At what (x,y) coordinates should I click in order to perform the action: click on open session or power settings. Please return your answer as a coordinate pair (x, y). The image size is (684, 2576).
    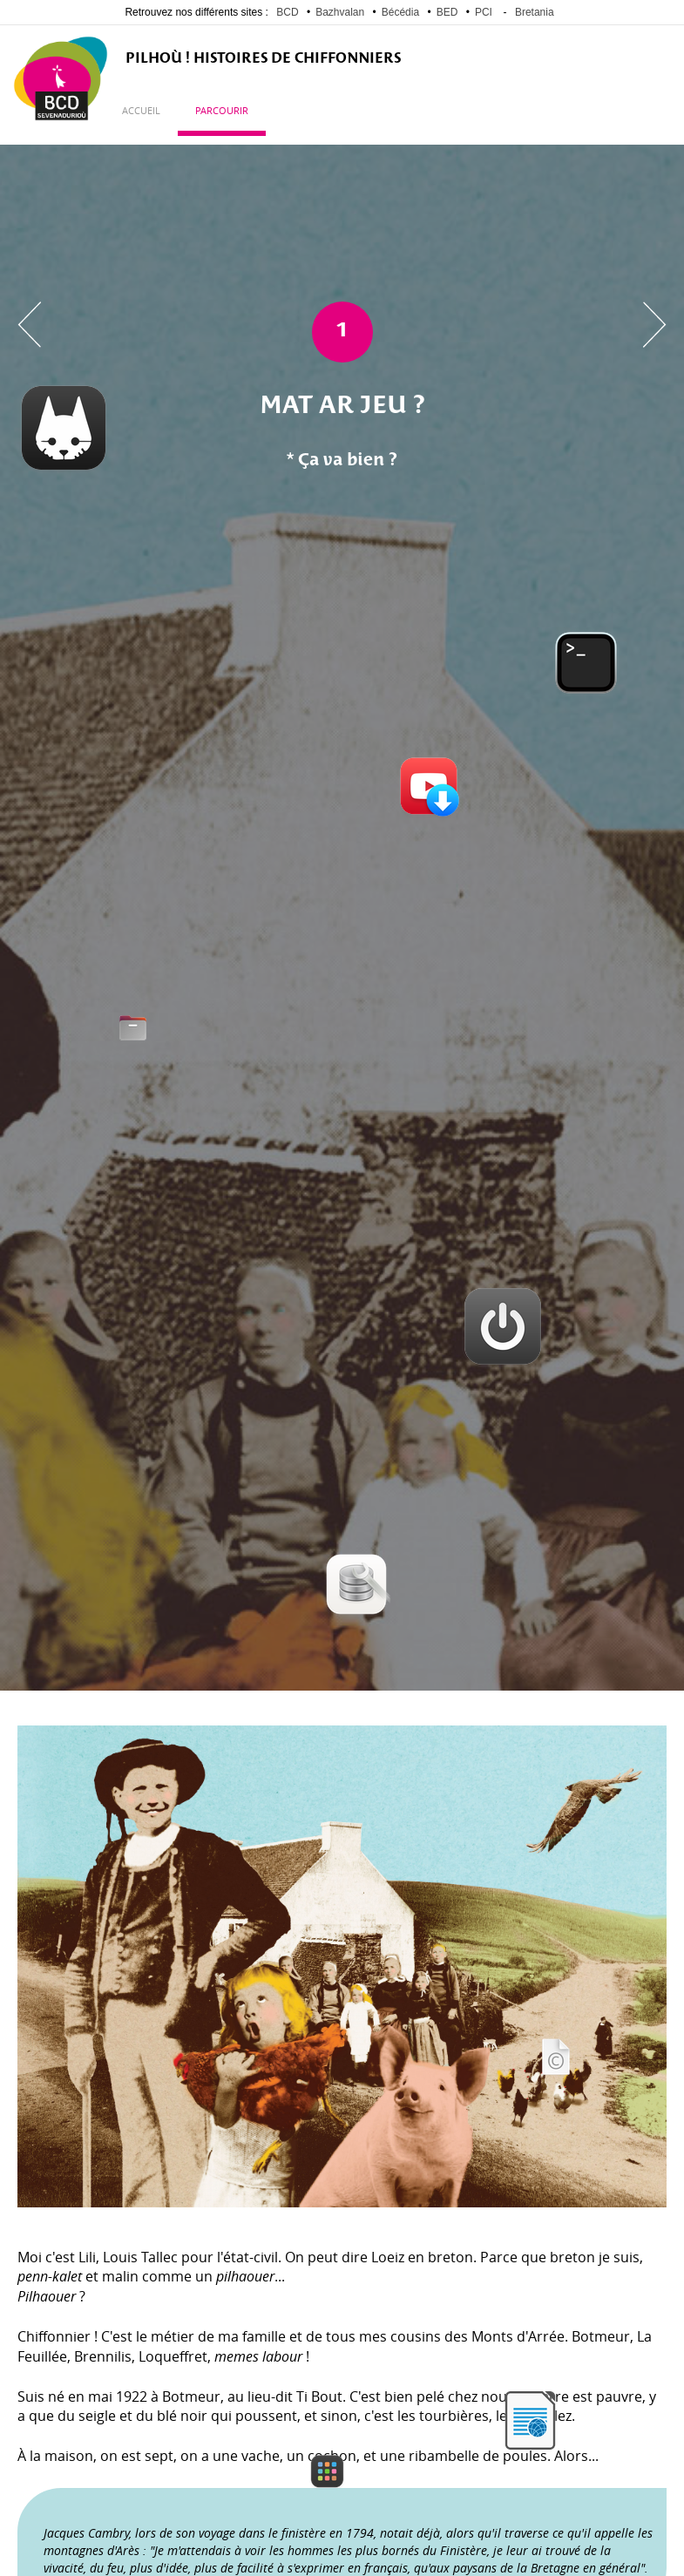
    Looking at the image, I should click on (503, 1326).